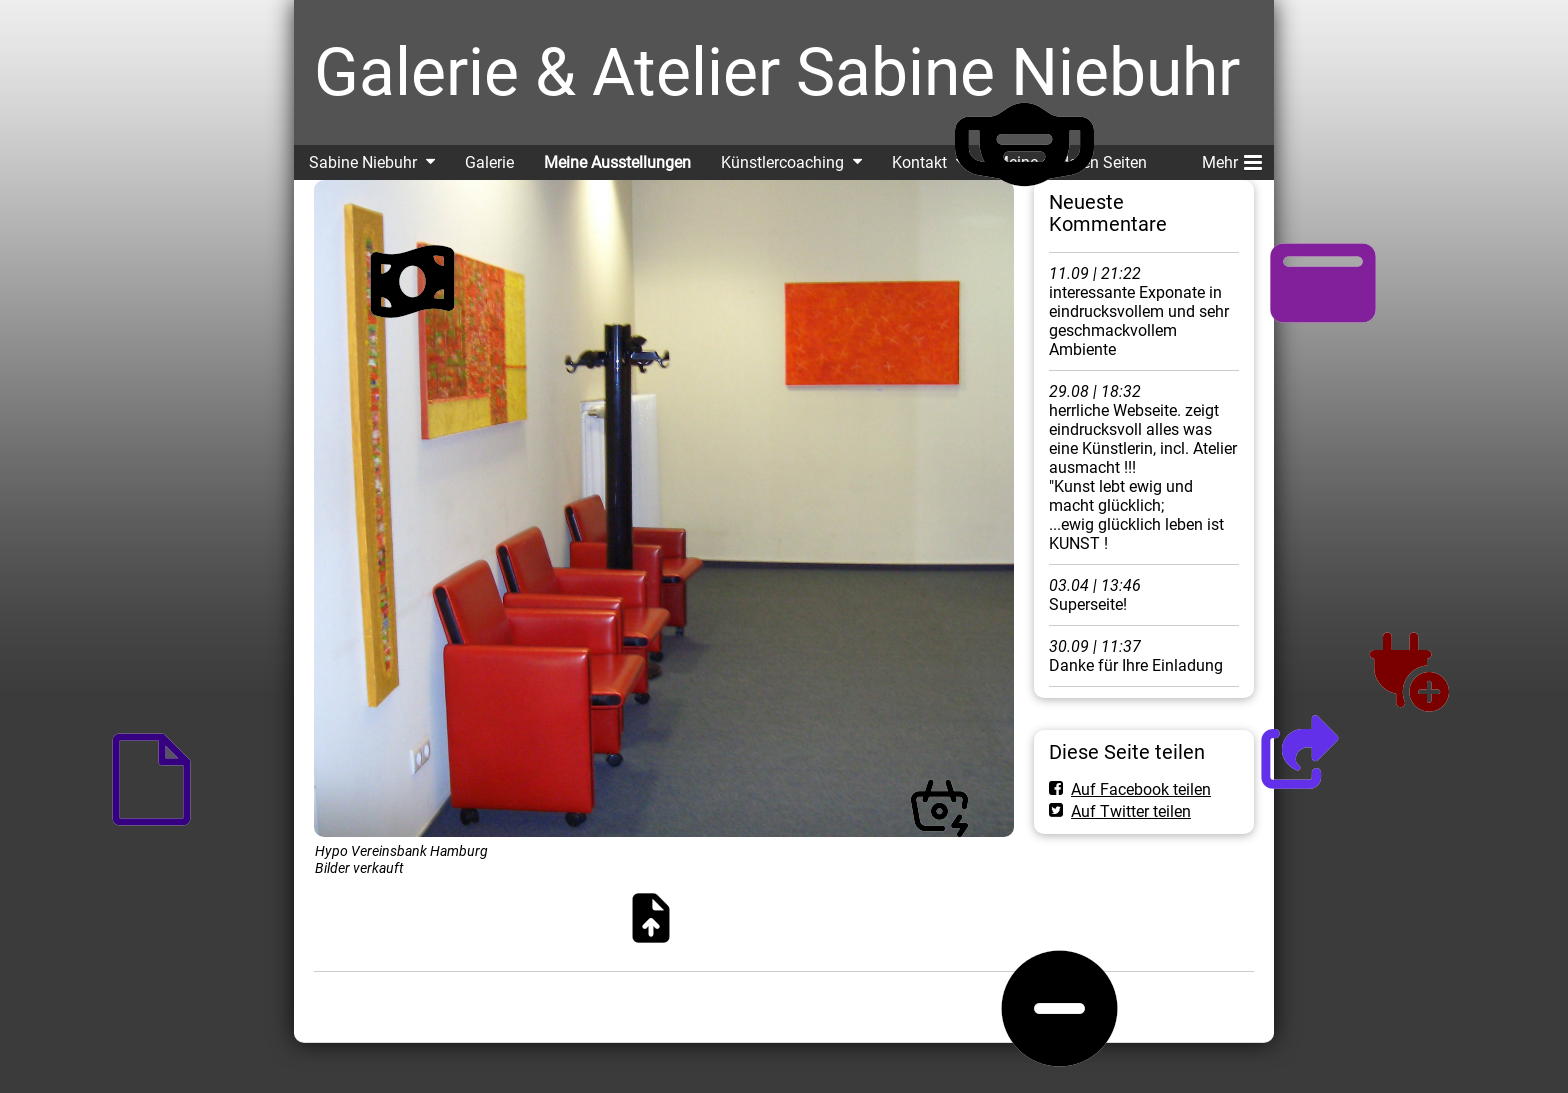  Describe the element at coordinates (1323, 283) in the screenshot. I see `maximize the current window to full screen` at that location.